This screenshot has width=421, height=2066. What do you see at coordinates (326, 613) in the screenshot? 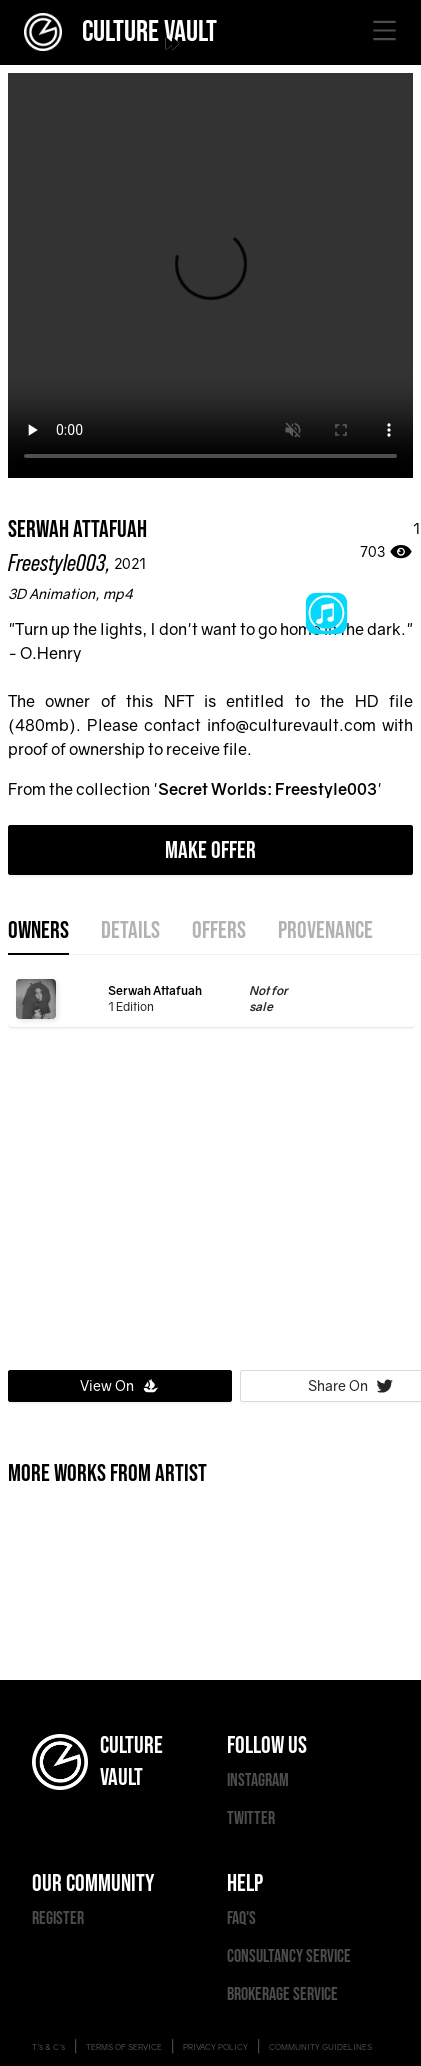
I see `open itunes music library` at bounding box center [326, 613].